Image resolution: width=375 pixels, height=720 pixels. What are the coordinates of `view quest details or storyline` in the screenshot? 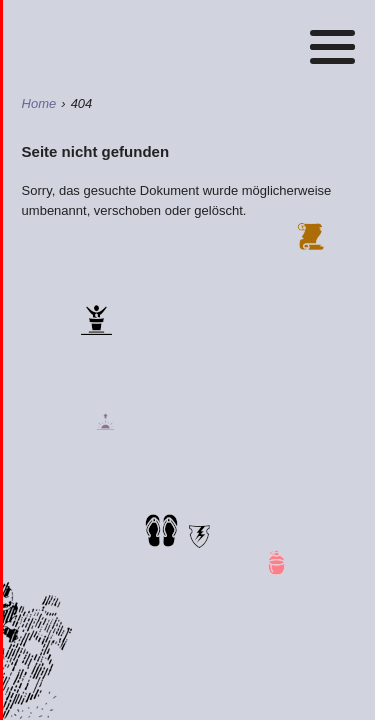 It's located at (310, 236).